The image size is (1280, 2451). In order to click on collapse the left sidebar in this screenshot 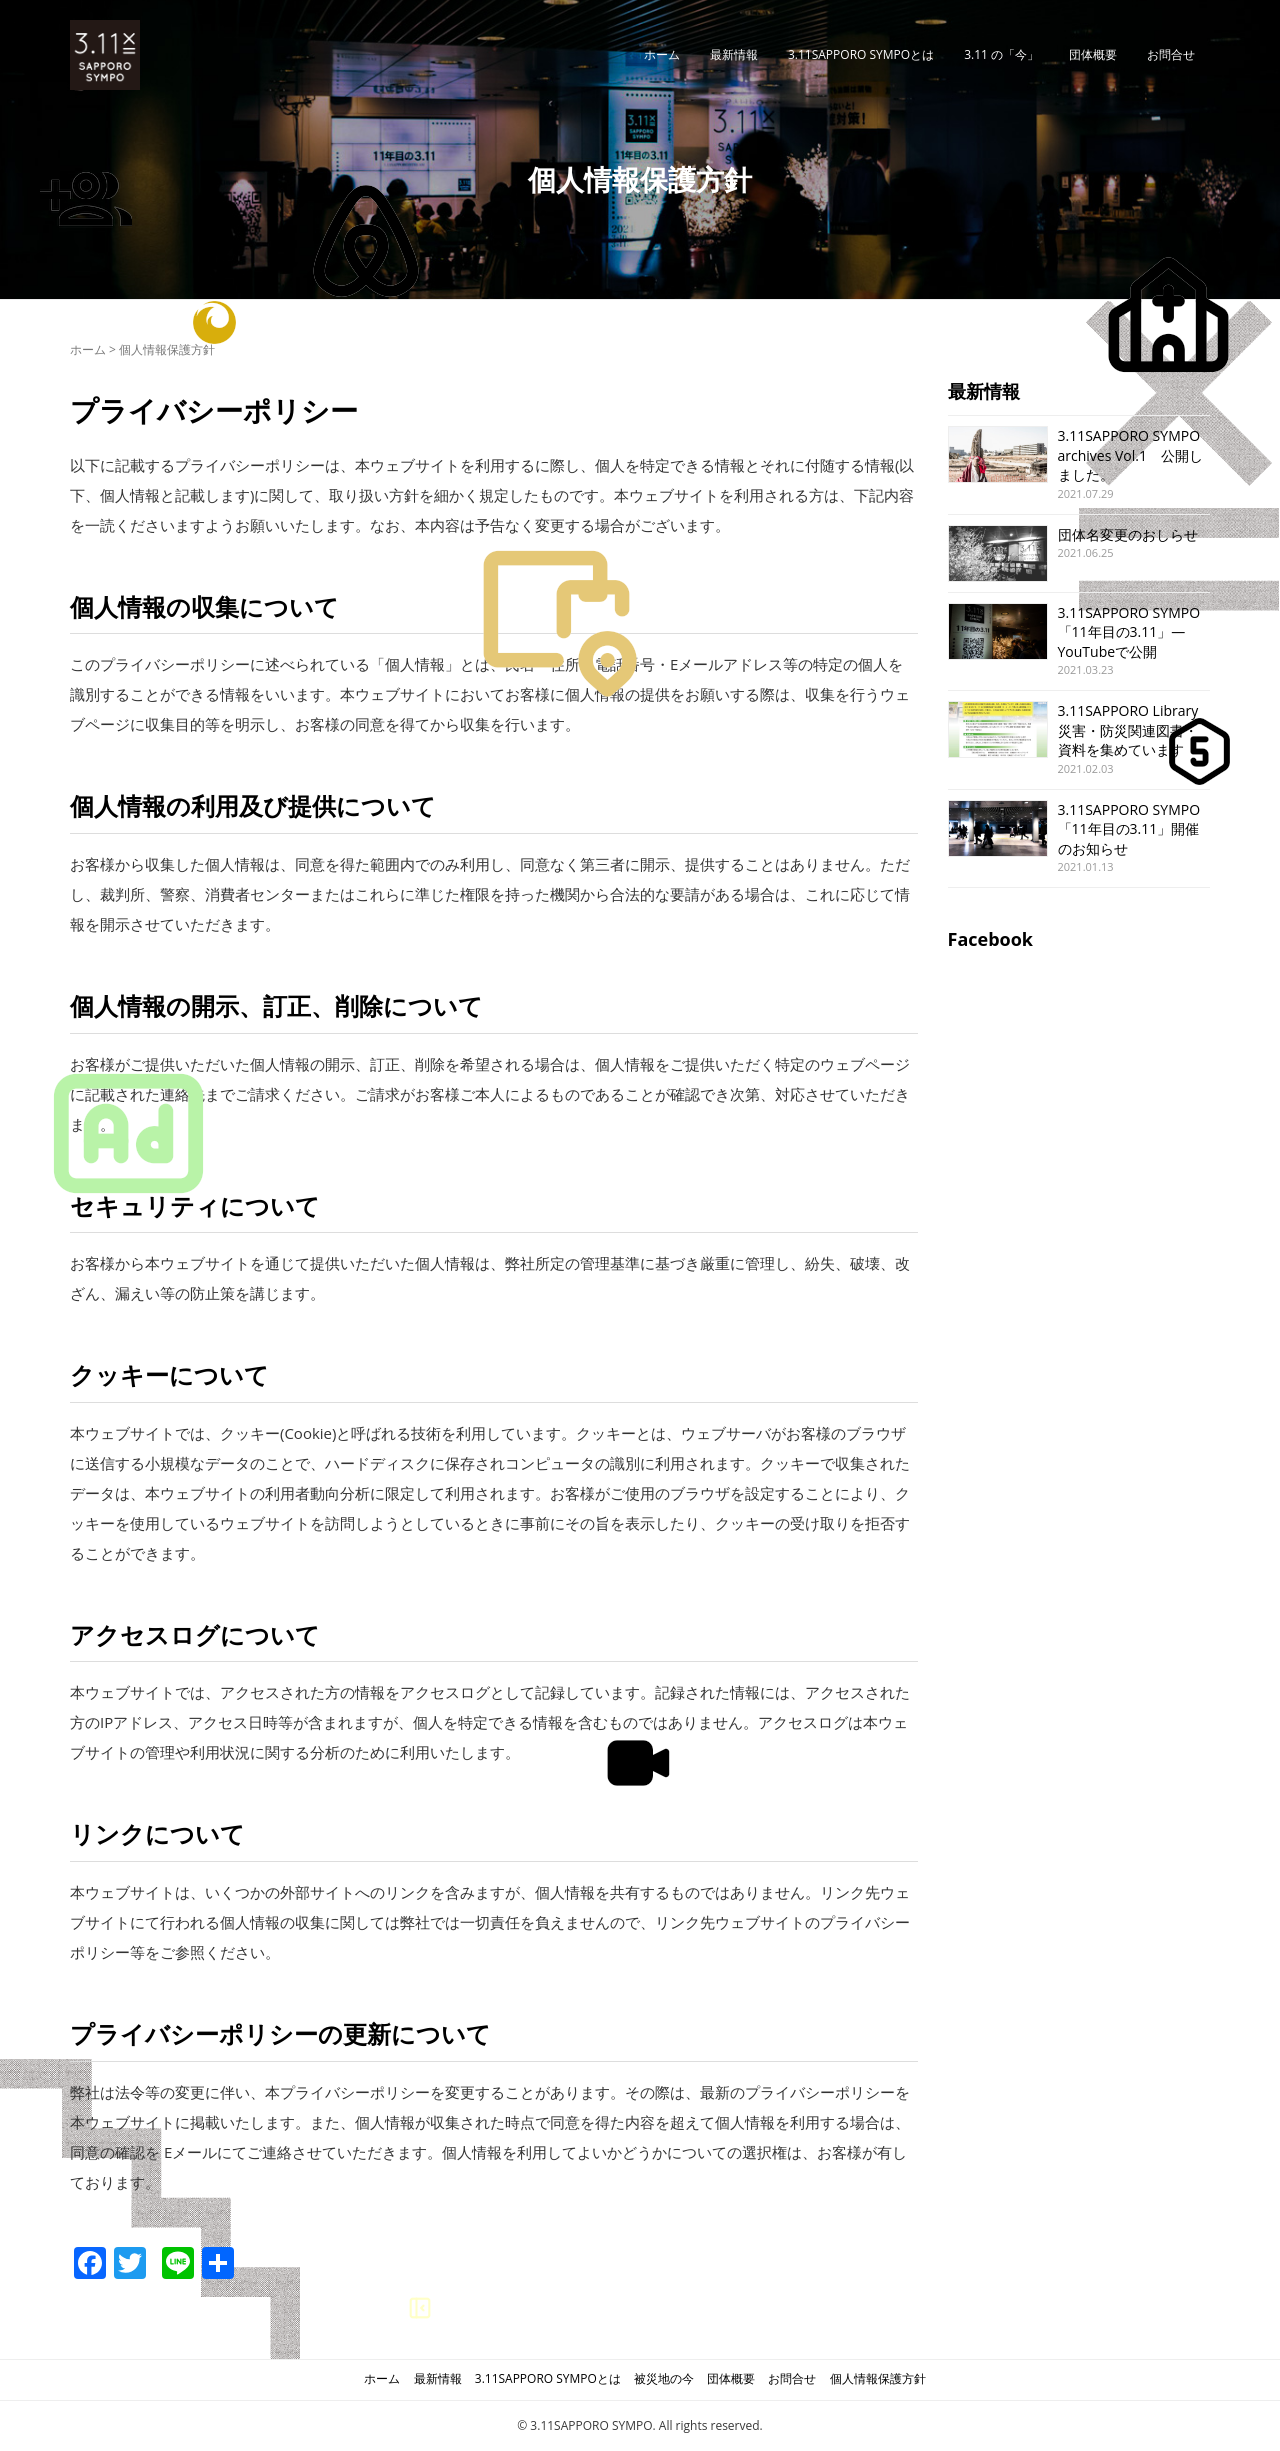, I will do `click(420, 2308)`.